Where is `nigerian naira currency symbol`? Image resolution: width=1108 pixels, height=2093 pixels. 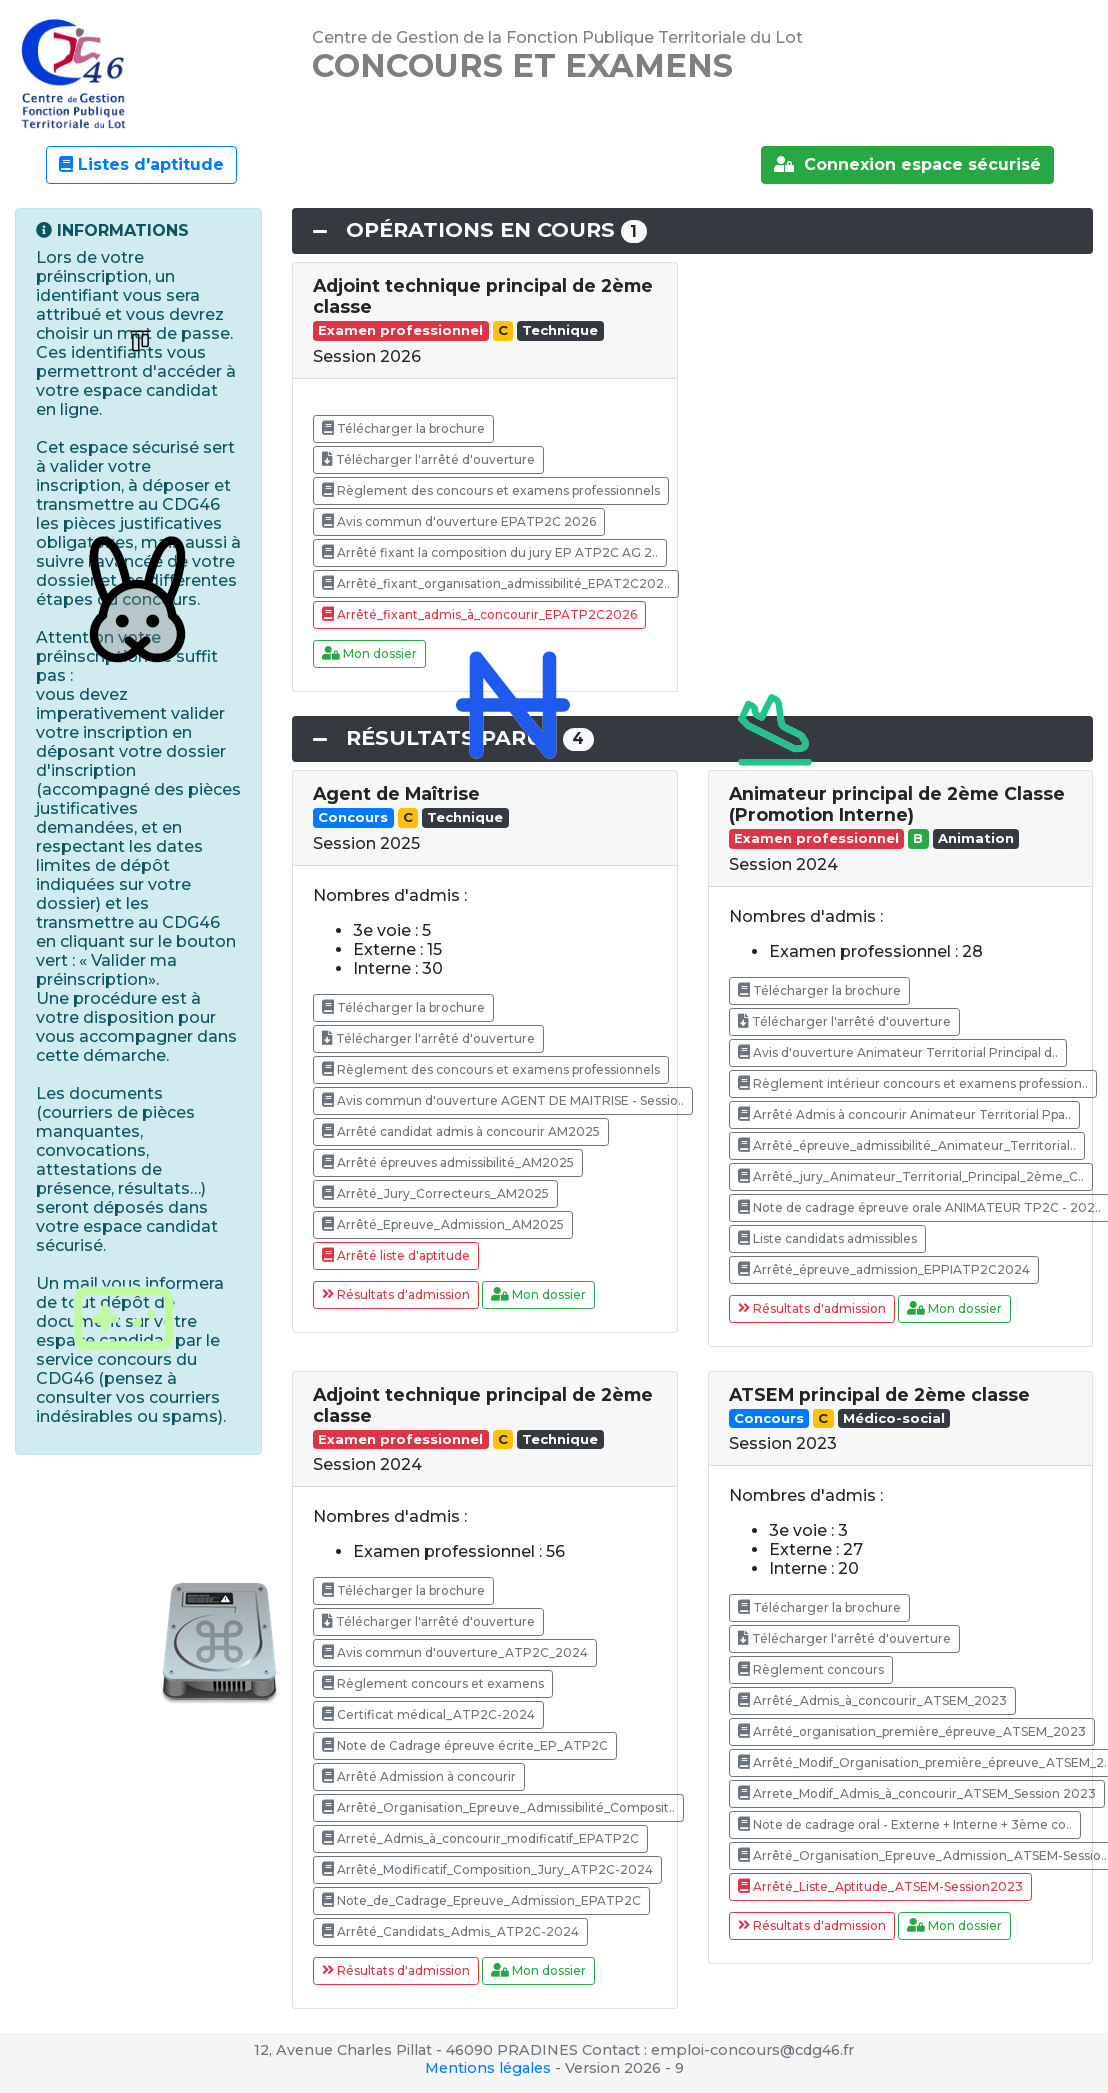 nigerian naira currency symbol is located at coordinates (513, 705).